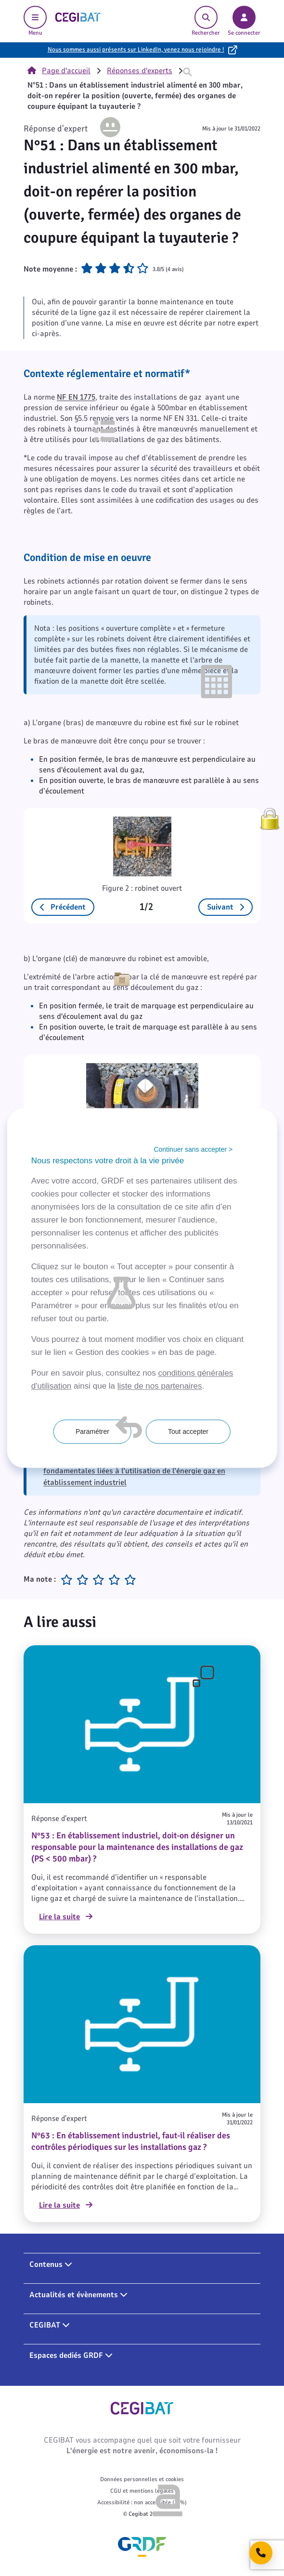 This screenshot has height=2576, width=284. I want to click on apply underline formatting to selected text, so click(168, 2499).